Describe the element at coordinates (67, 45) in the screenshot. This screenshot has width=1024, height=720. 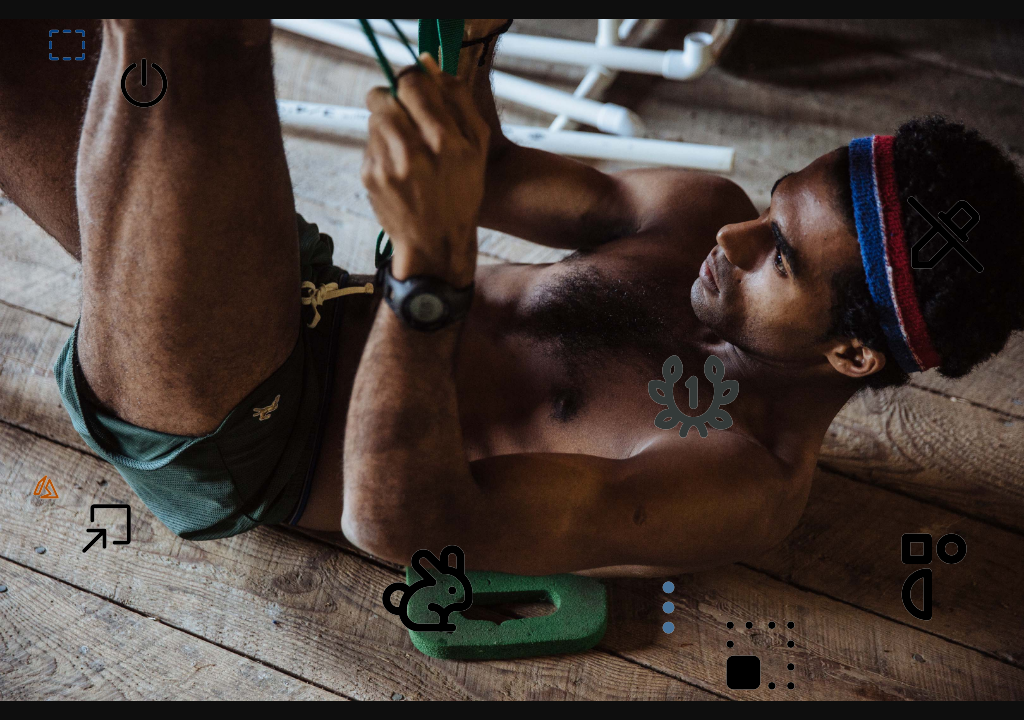
I see `indicates a selection area or bounding box` at that location.